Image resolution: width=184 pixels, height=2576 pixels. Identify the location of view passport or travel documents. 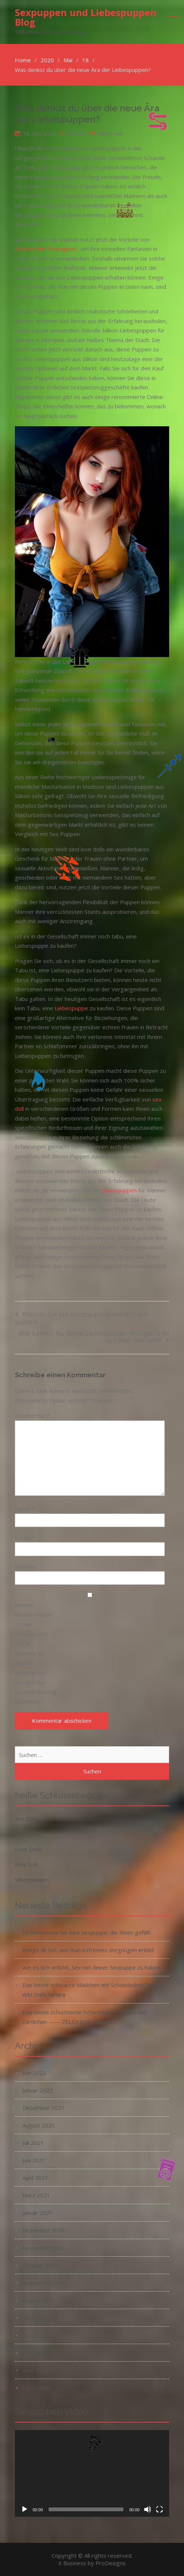
(166, 2169).